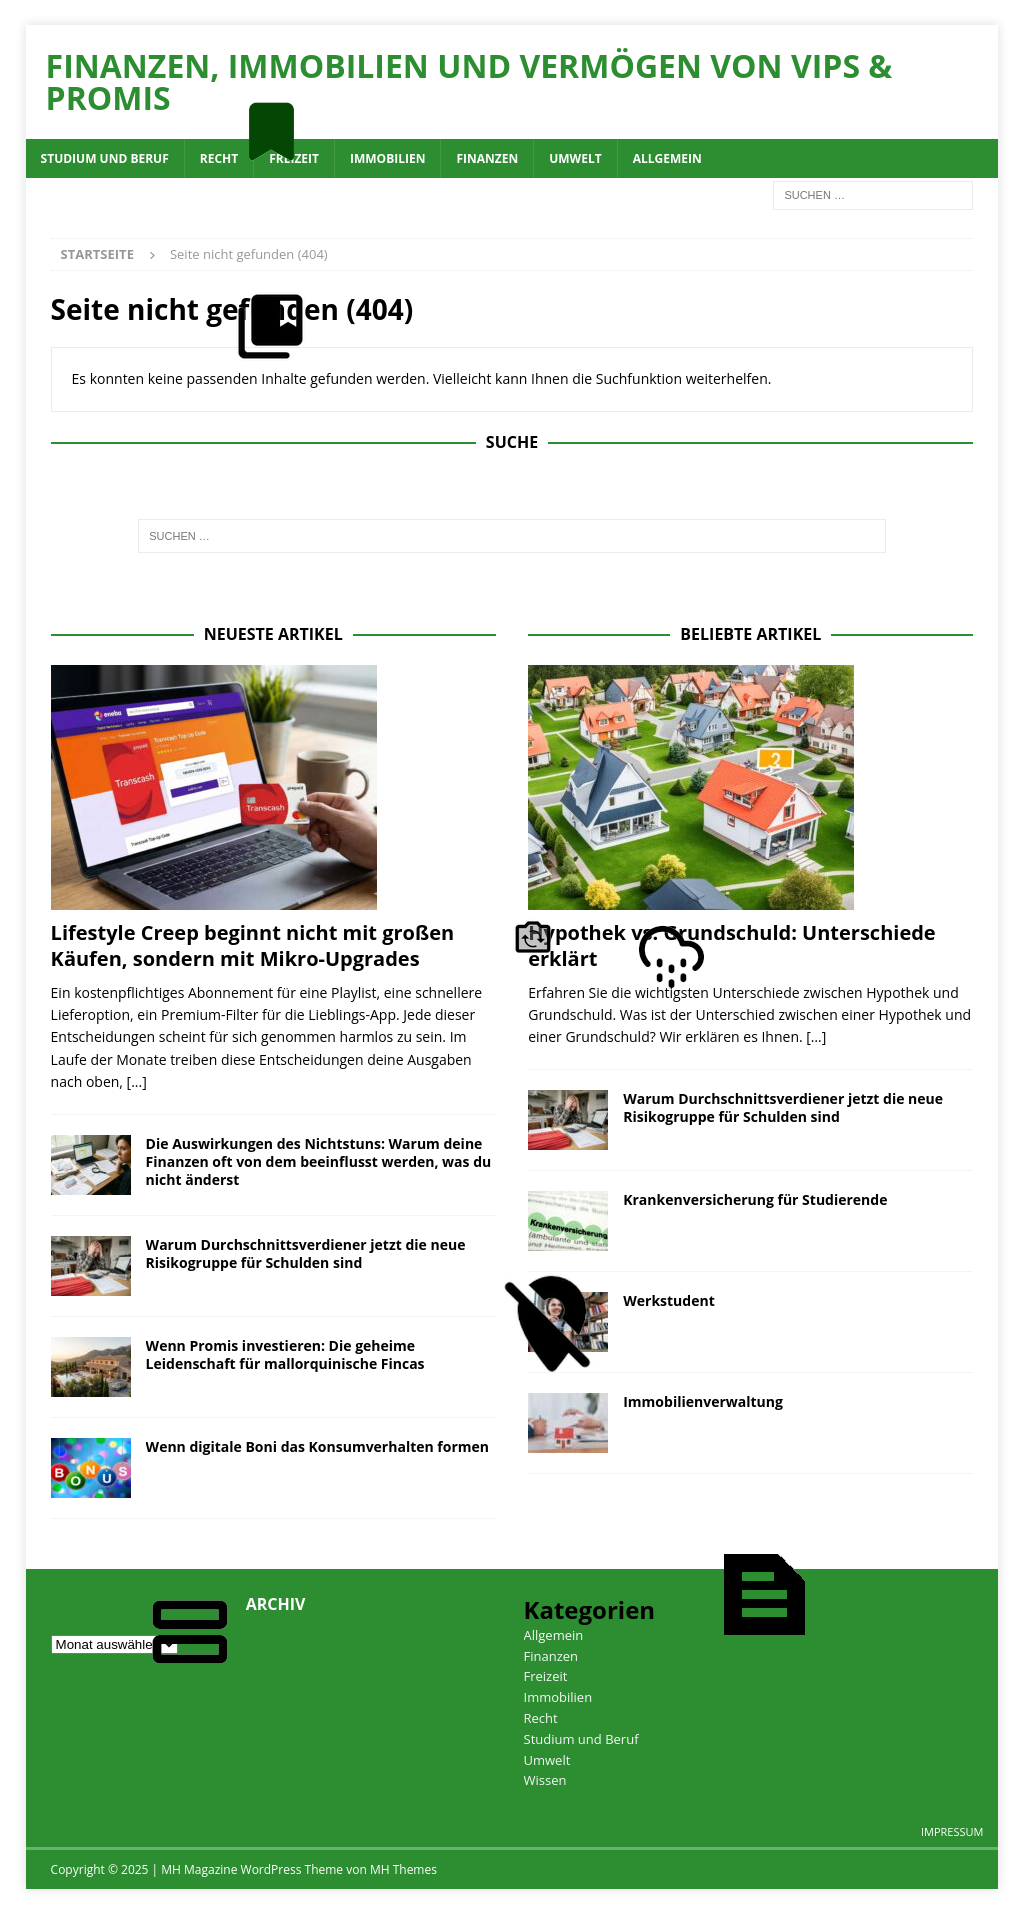 The width and height of the screenshot is (1024, 1914). Describe the element at coordinates (552, 1325) in the screenshot. I see `disable location services` at that location.